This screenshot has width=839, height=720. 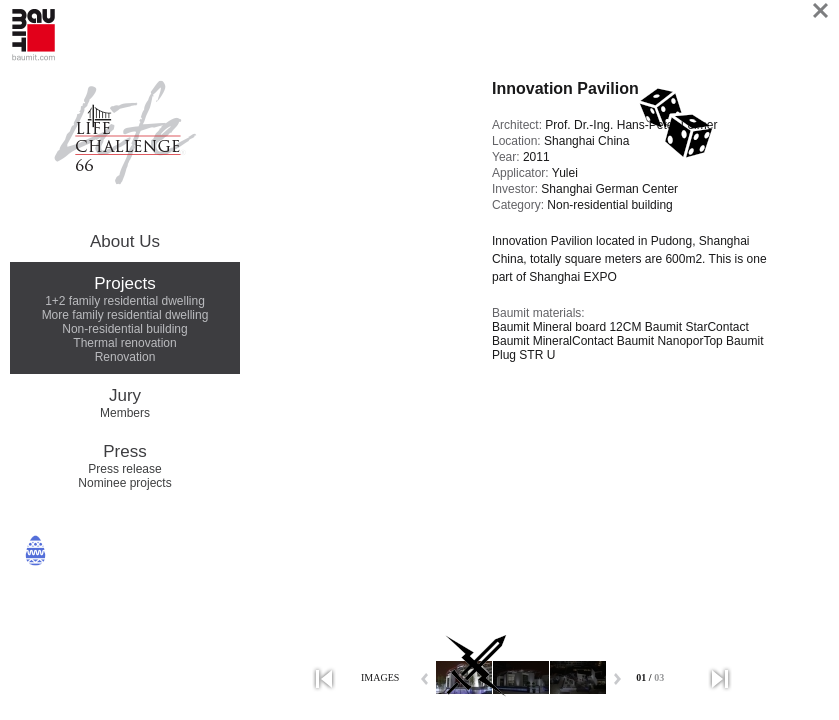 I want to click on easter or spring seasonal event indicator, so click(x=35, y=550).